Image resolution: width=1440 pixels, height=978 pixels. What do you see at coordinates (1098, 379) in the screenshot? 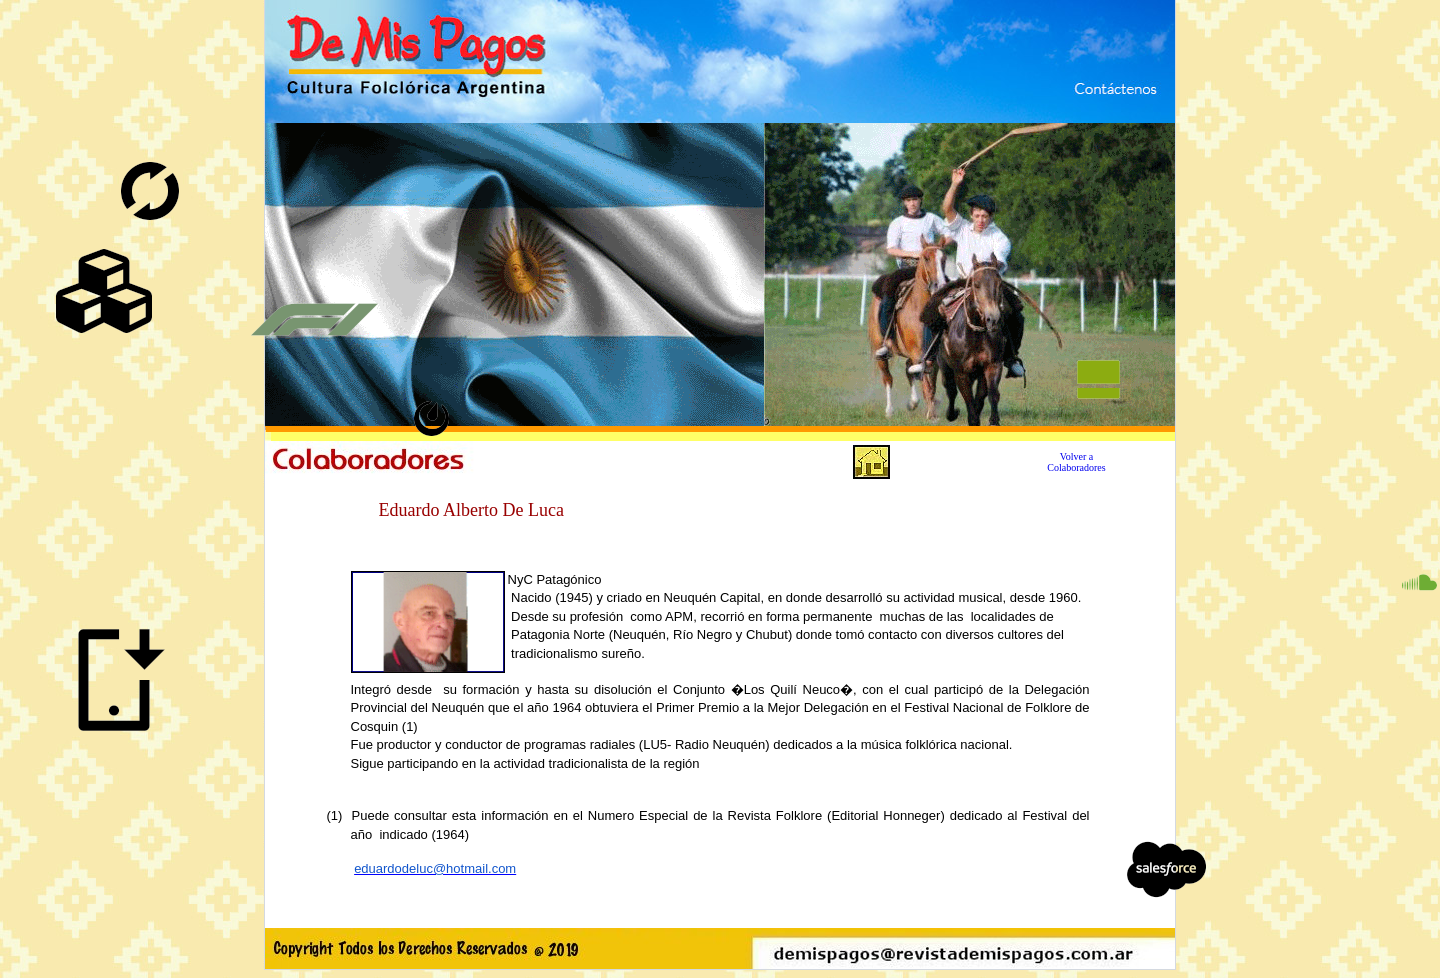
I see `switch to bottom panel layout` at bounding box center [1098, 379].